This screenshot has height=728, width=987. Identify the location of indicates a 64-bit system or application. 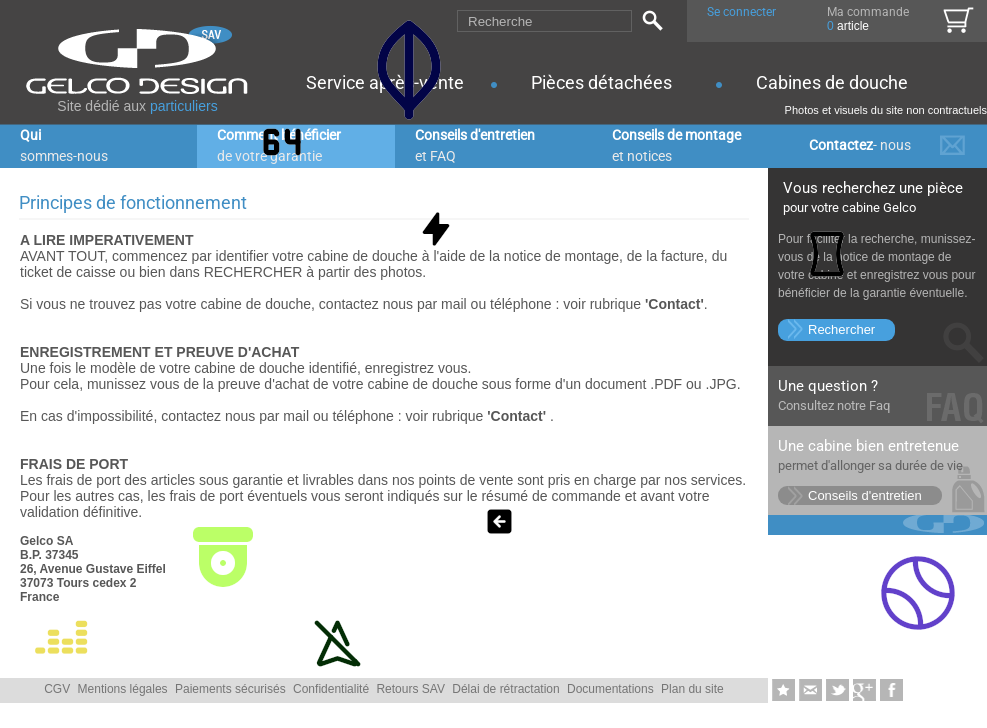
(282, 142).